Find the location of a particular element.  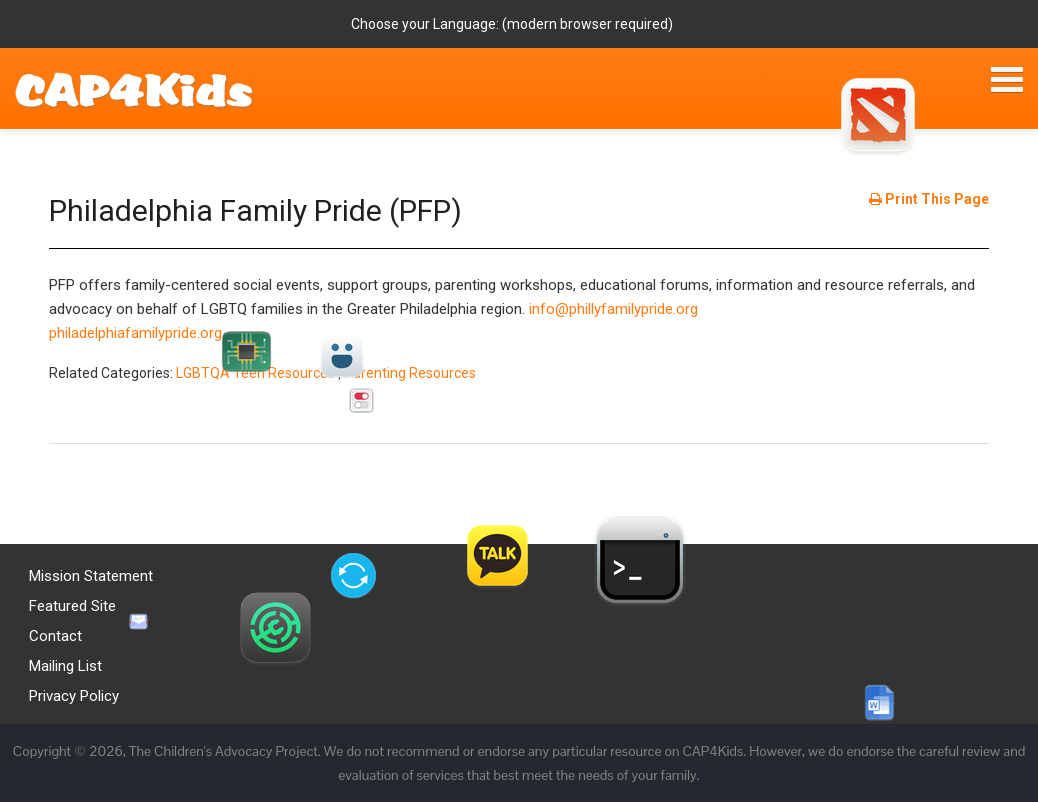

indicates syncing in progress is located at coordinates (353, 575).